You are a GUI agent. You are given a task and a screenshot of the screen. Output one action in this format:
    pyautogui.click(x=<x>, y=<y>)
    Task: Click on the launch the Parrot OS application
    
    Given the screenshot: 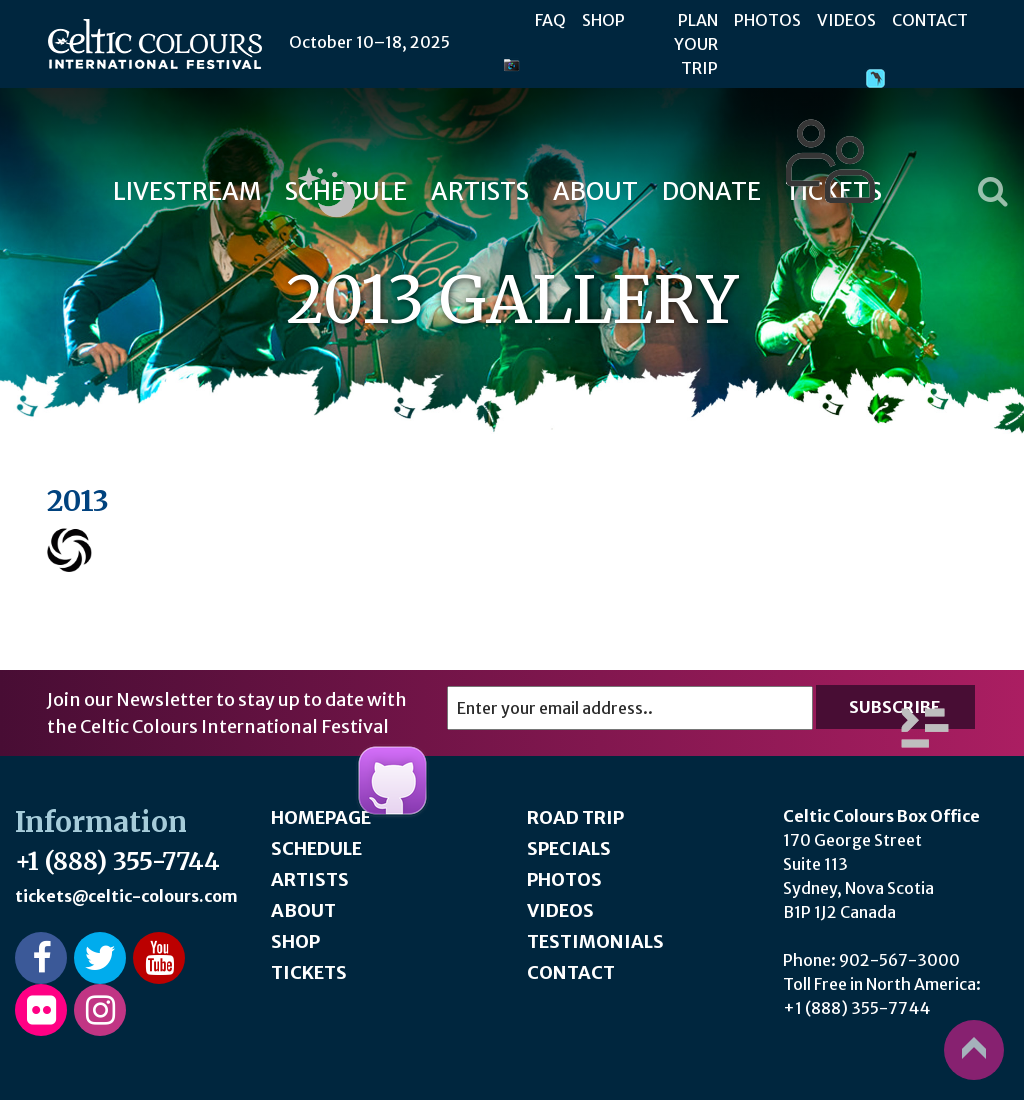 What is the action you would take?
    pyautogui.click(x=875, y=78)
    